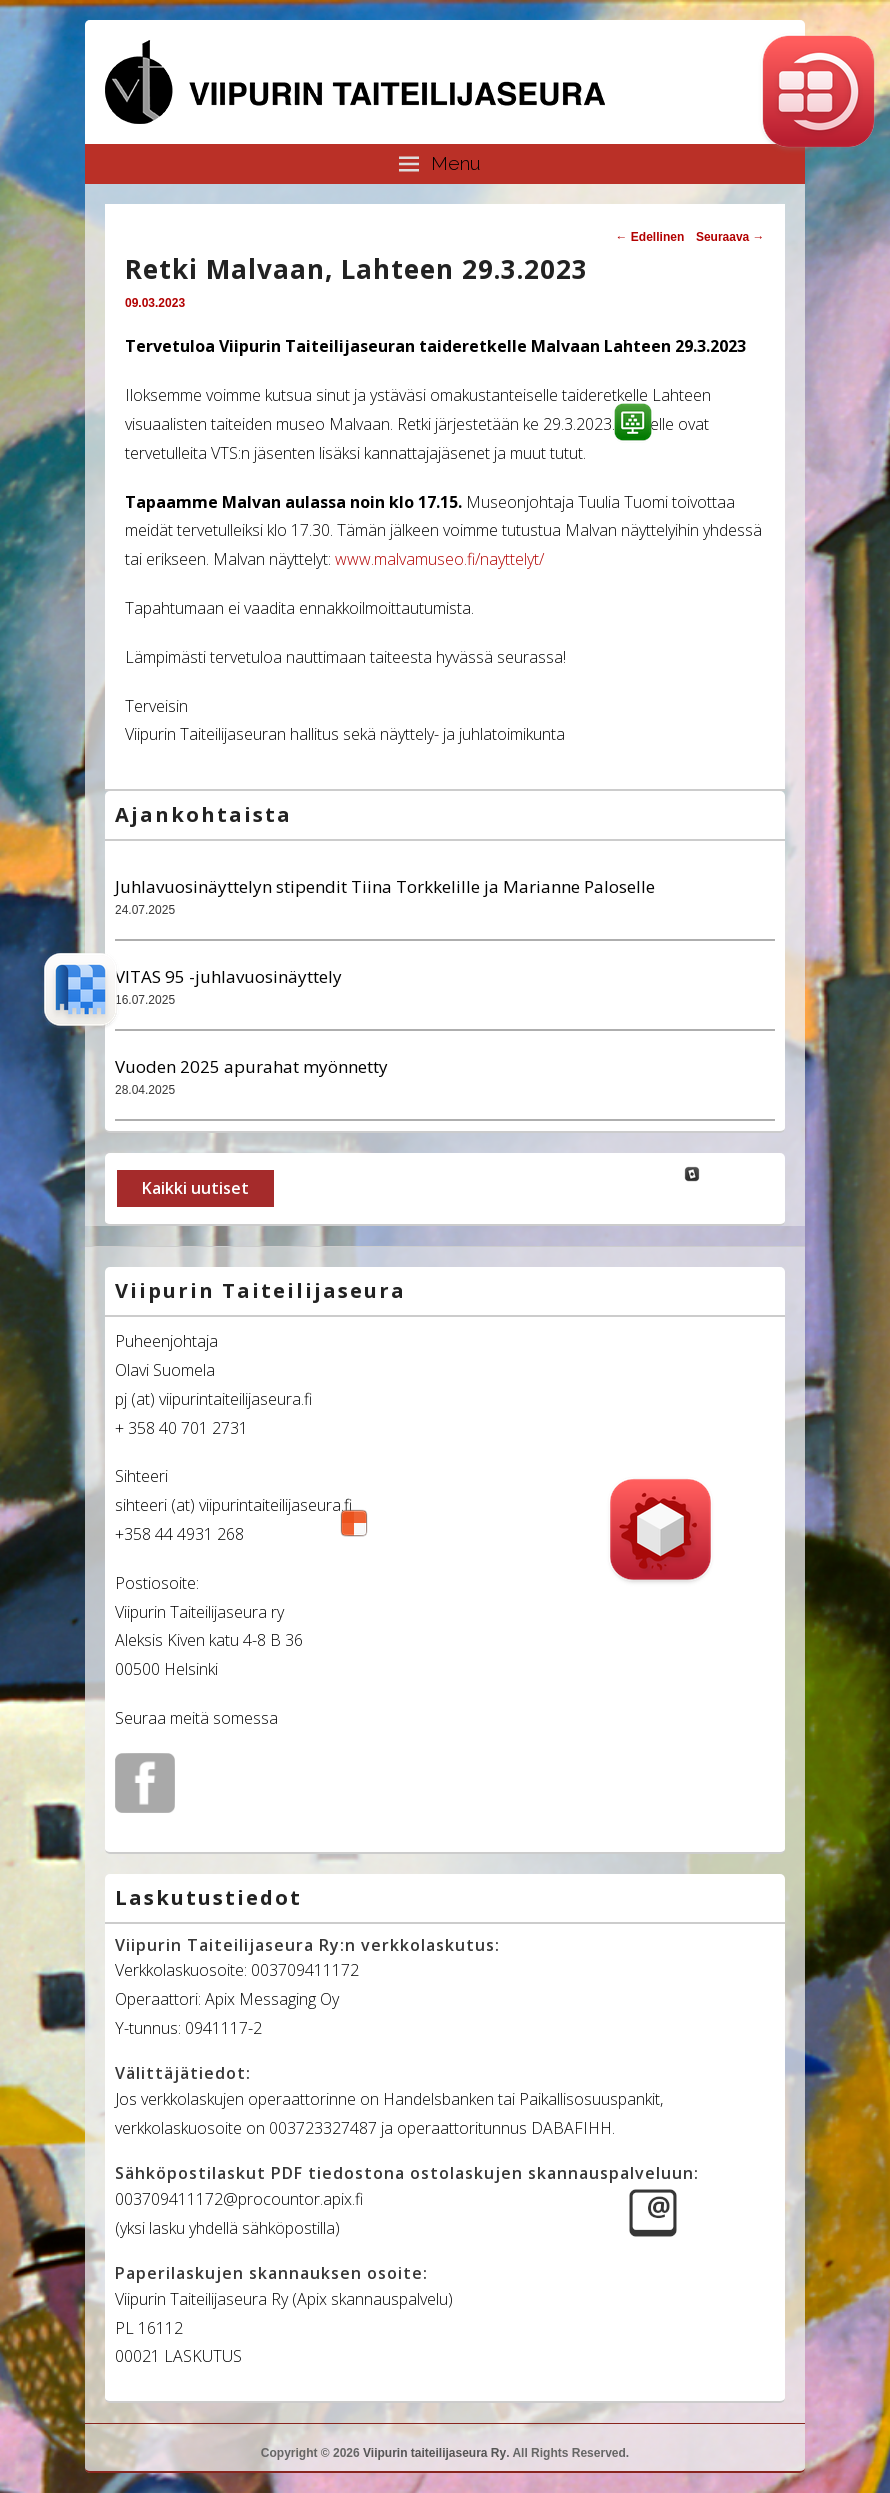 The height and width of the screenshot is (2493, 890). Describe the element at coordinates (80, 989) in the screenshot. I see `open Blanket ambient sound app` at that location.